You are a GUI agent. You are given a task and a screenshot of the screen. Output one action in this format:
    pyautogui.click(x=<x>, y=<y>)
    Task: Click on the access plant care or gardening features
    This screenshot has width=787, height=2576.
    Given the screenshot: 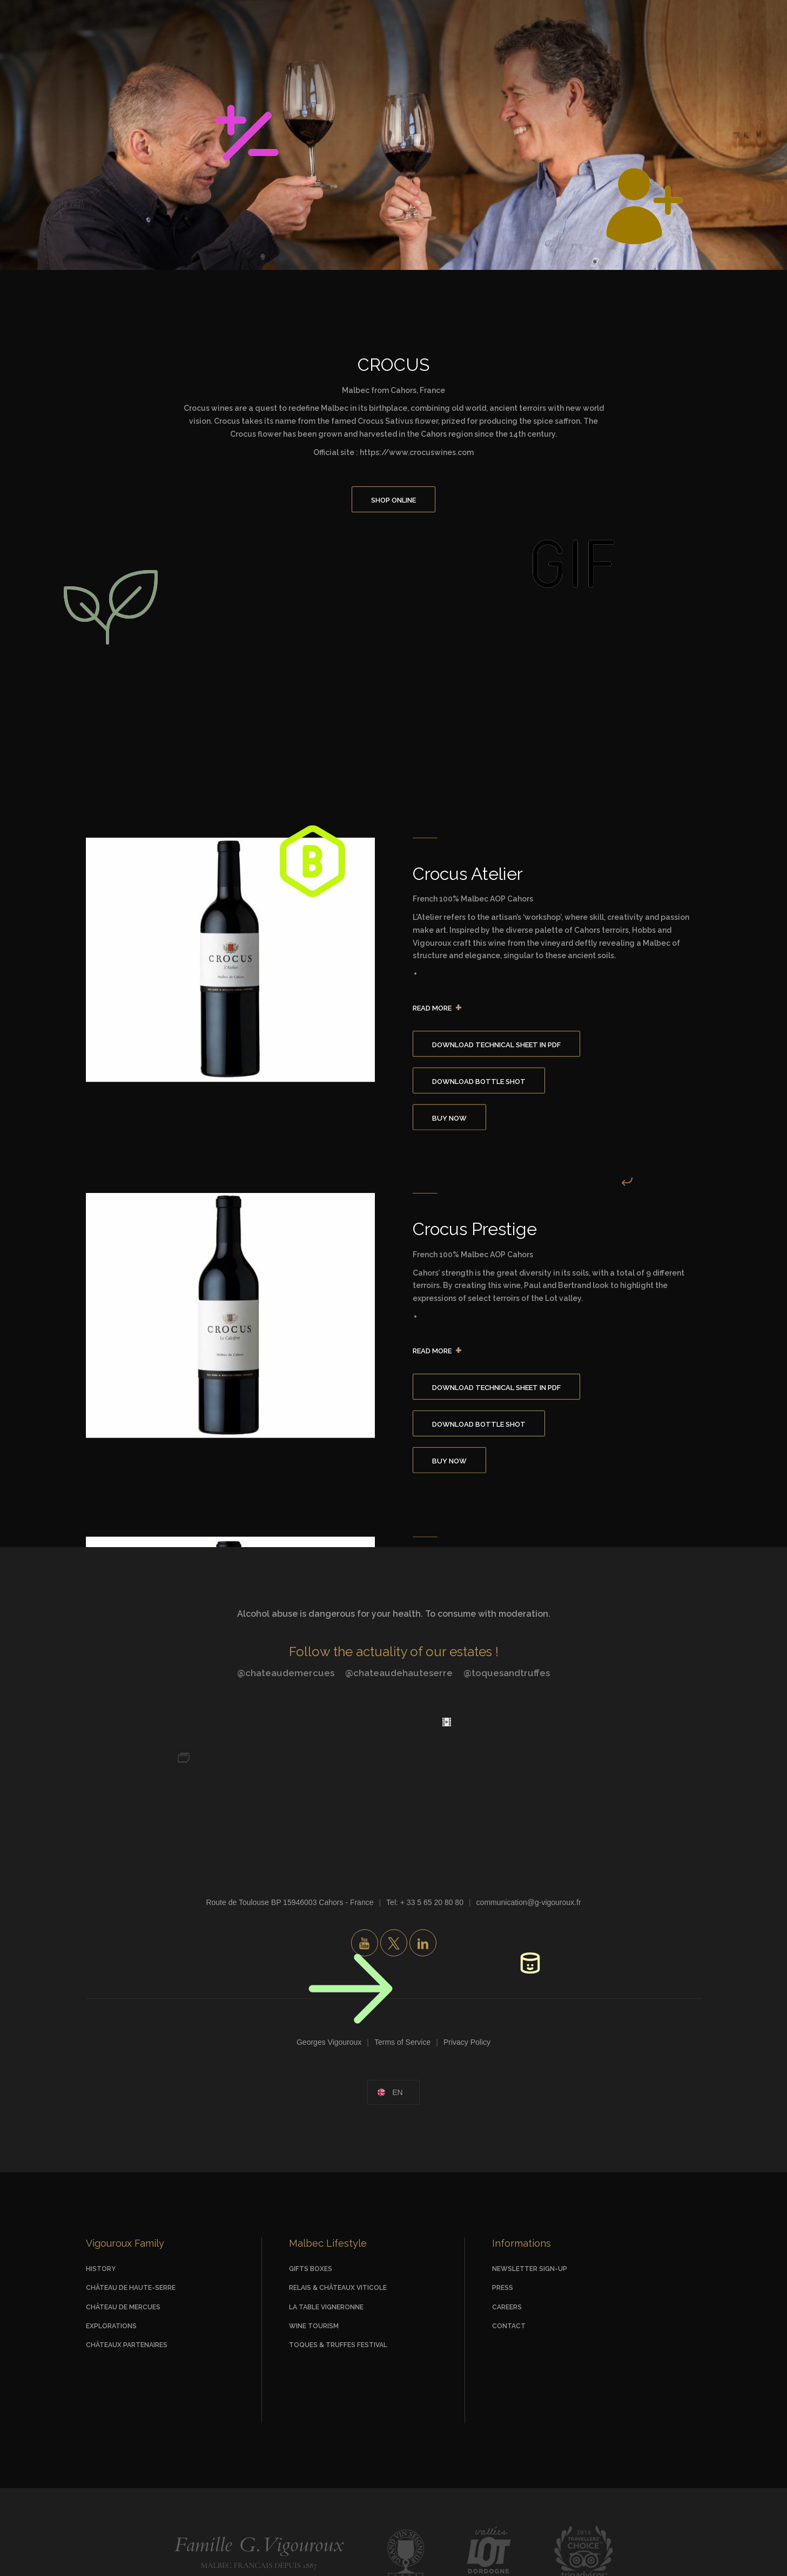 What is the action you would take?
    pyautogui.click(x=111, y=604)
    